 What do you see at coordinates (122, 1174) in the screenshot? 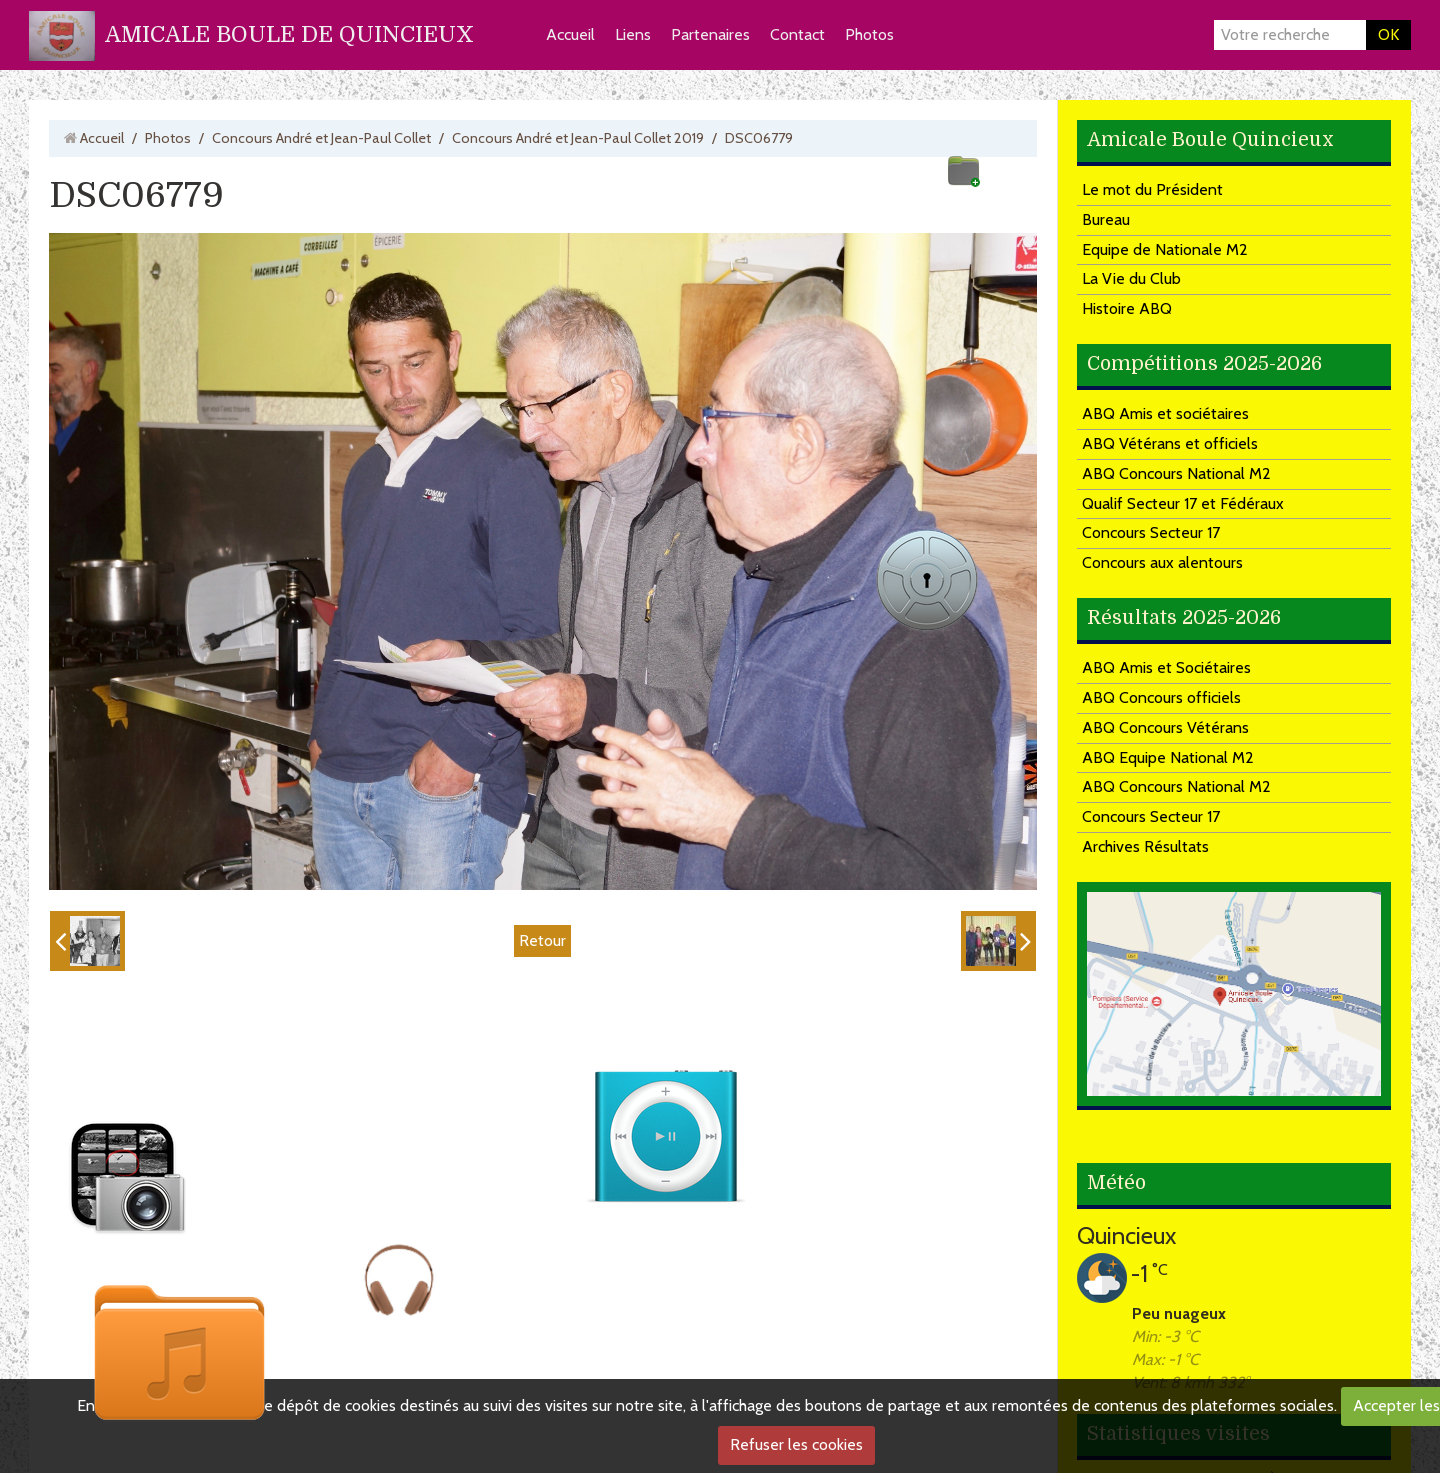
I see `open image capture to import photos from cameras or scanners` at bounding box center [122, 1174].